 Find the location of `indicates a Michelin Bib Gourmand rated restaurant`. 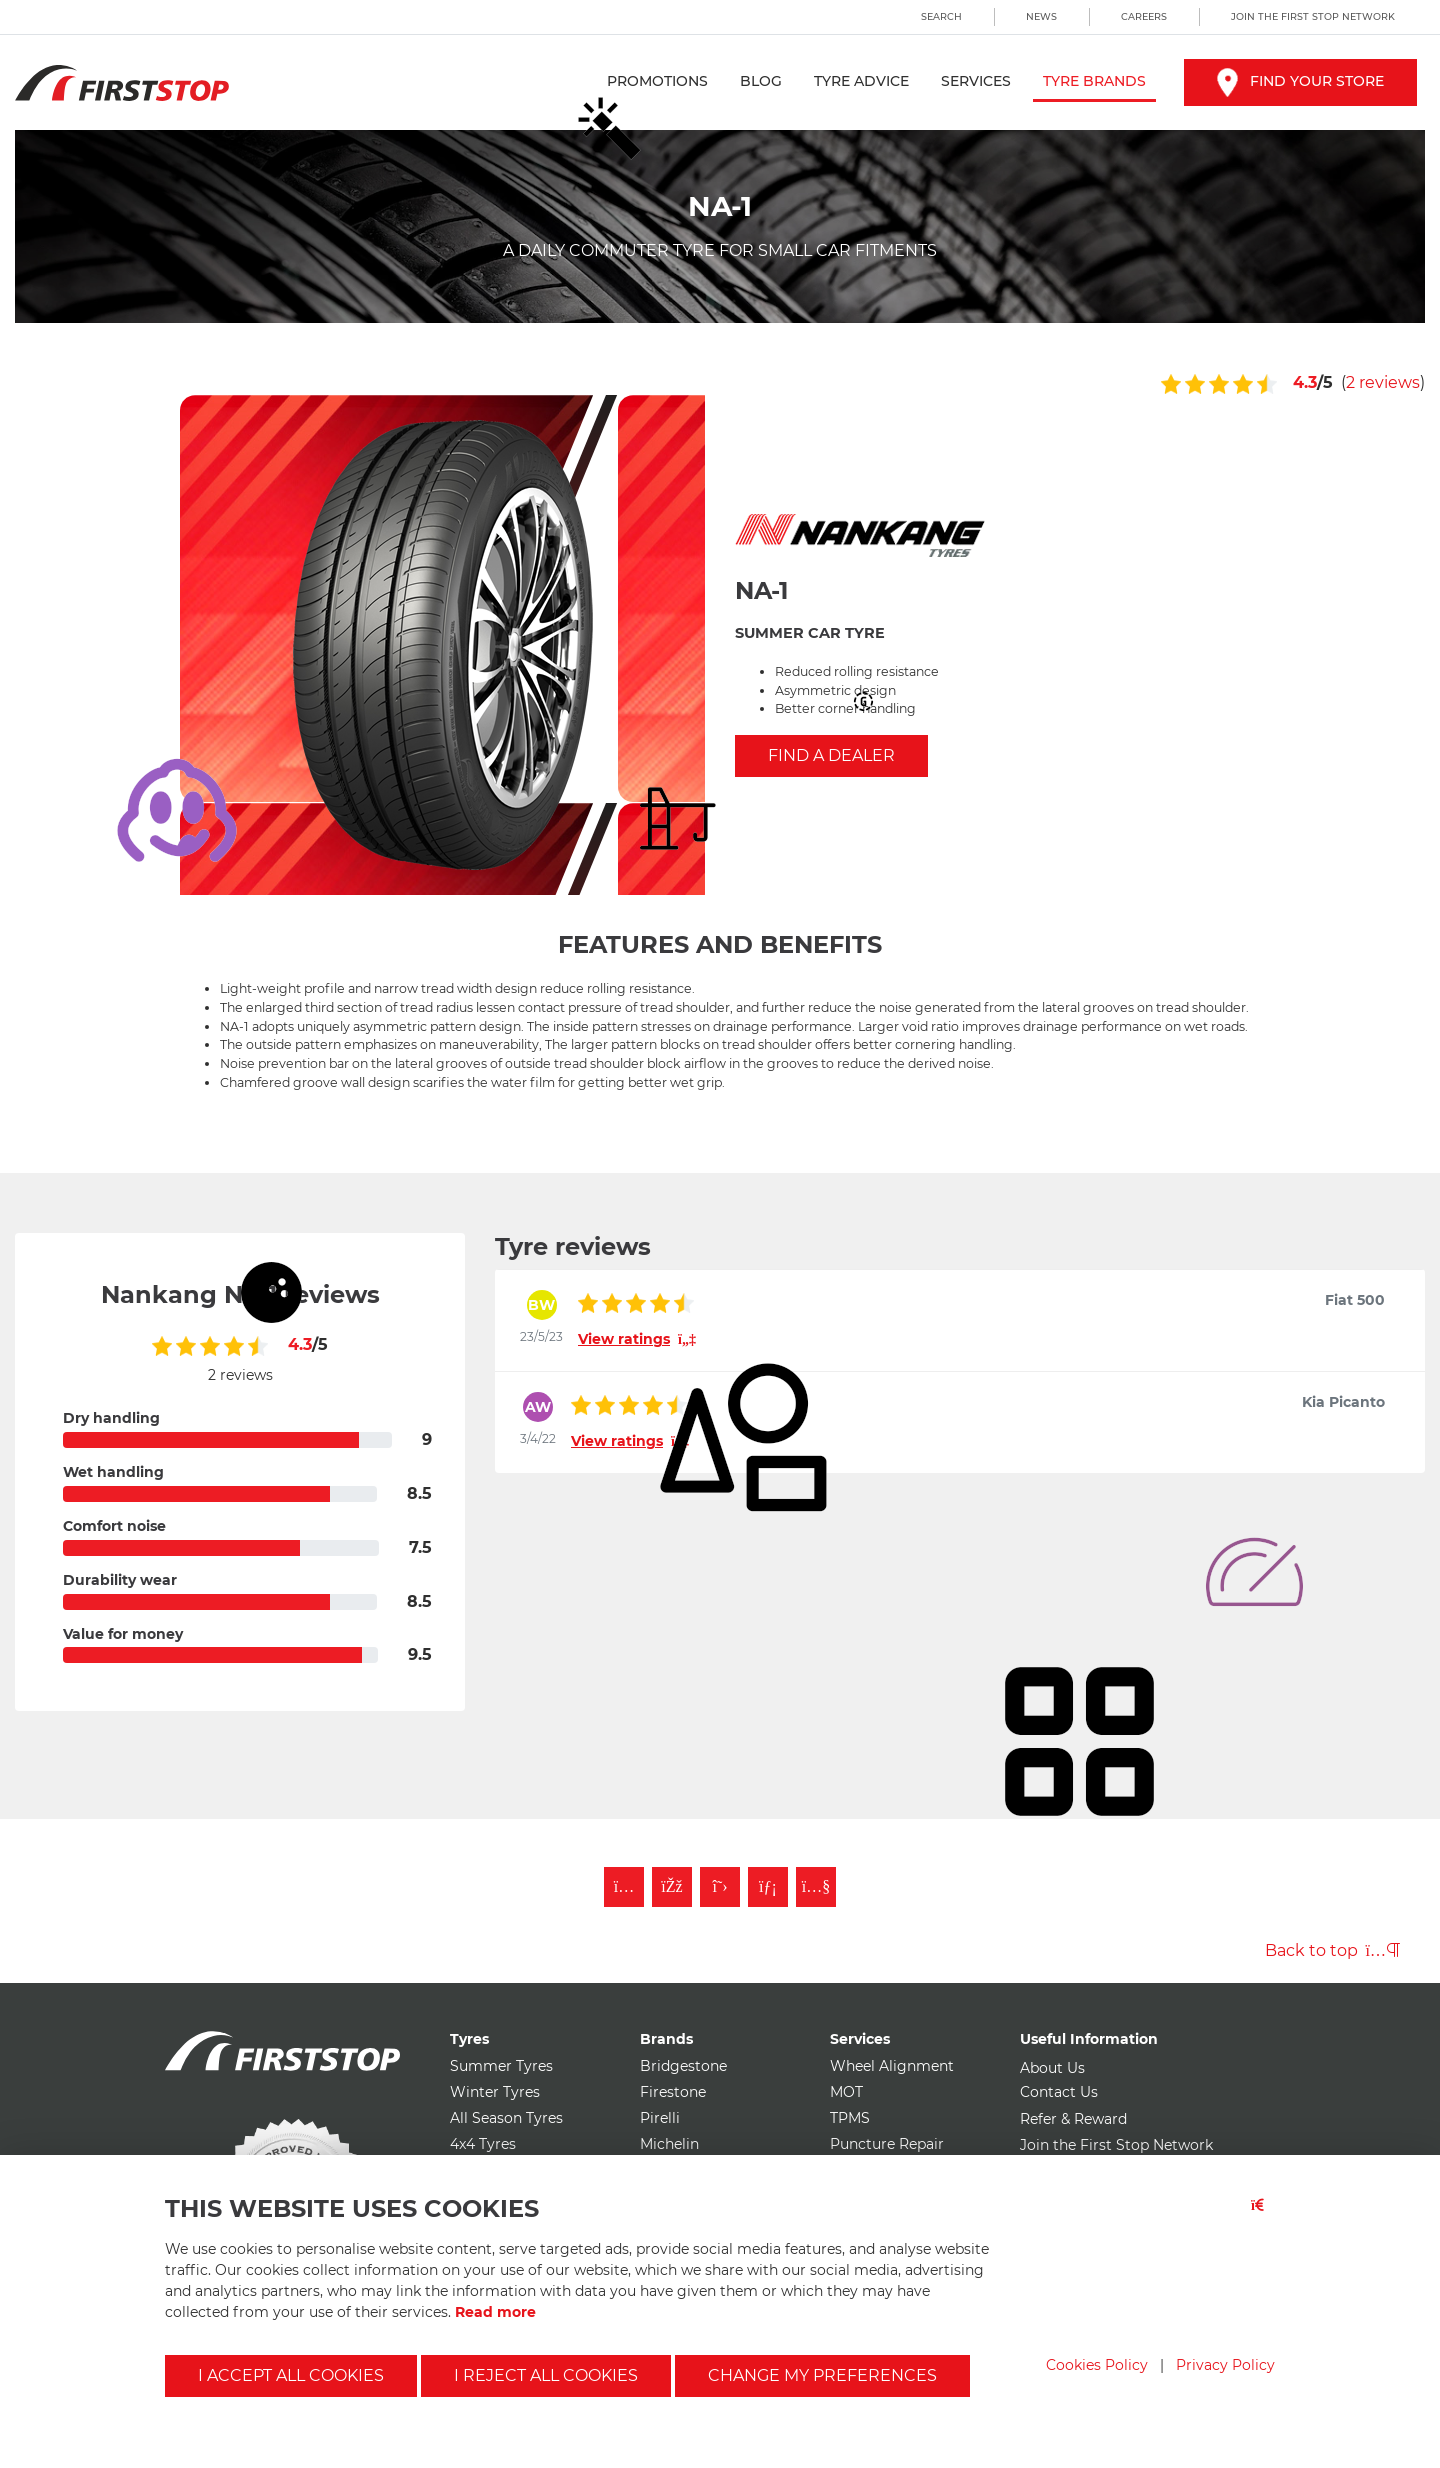

indicates a Michelin Bib Gourmand rated restaurant is located at coordinates (177, 813).